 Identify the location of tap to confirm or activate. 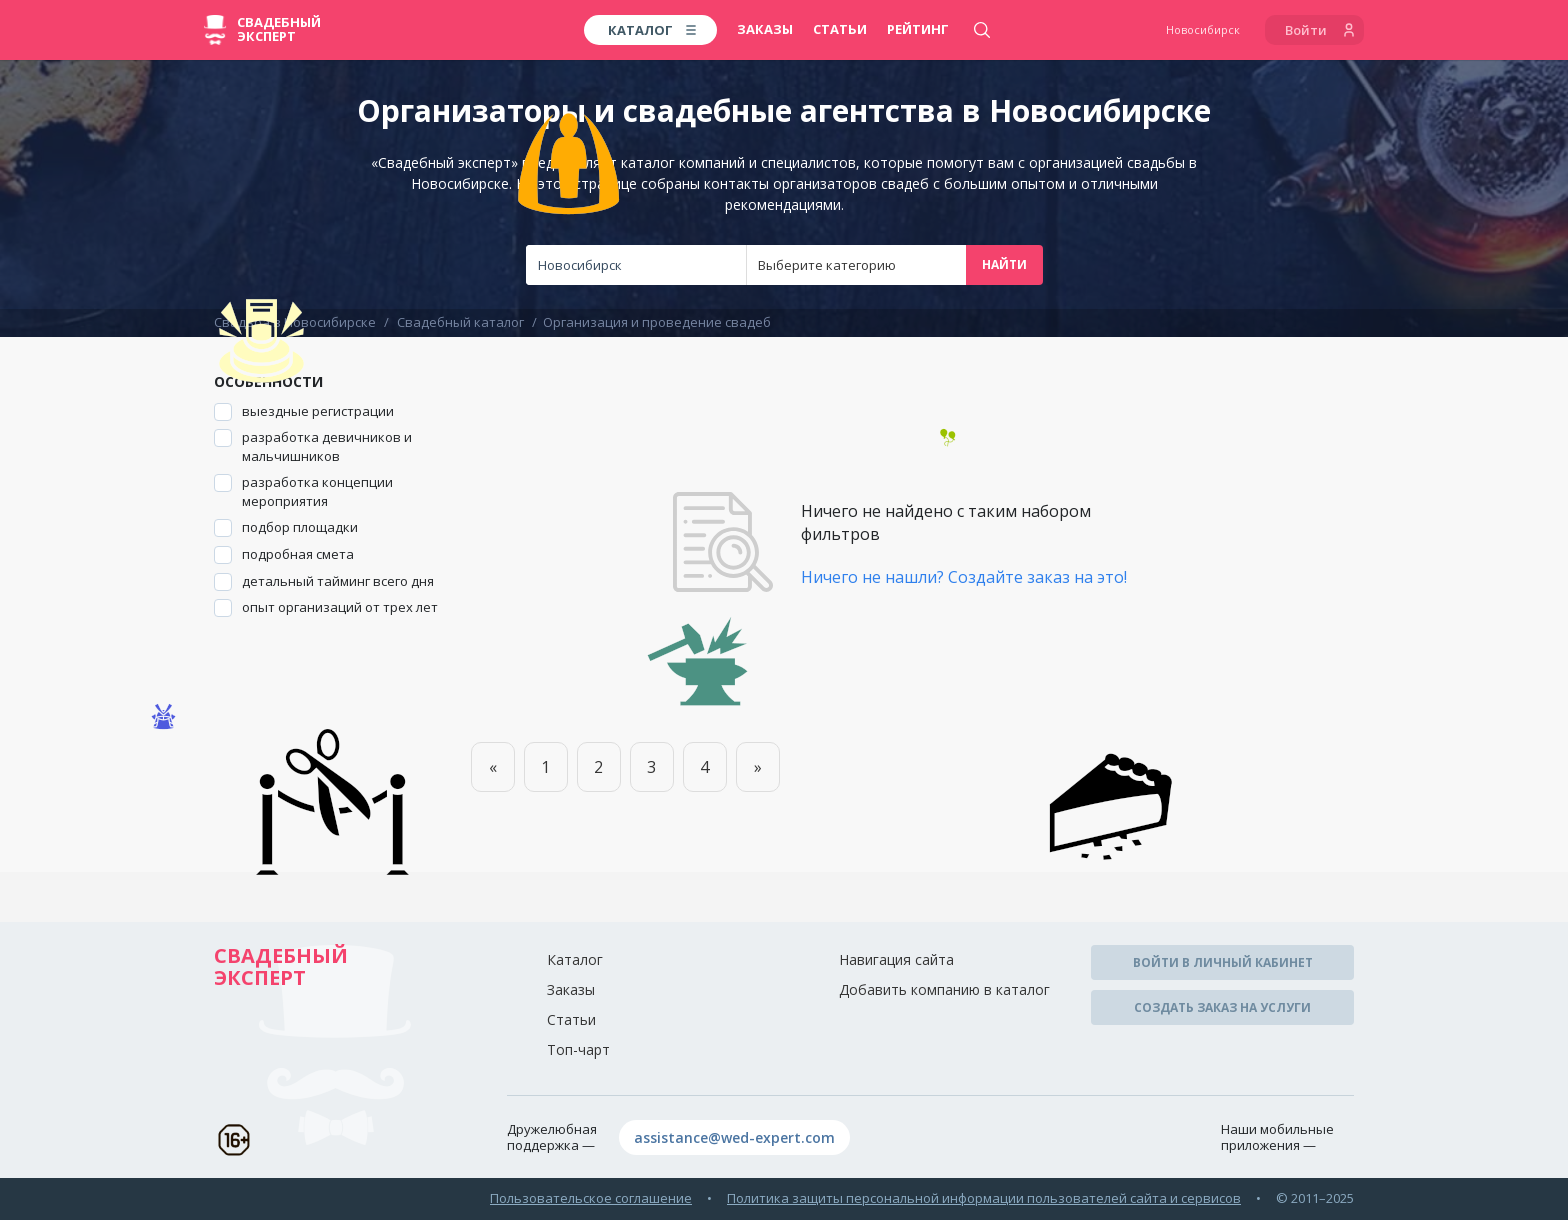
(261, 341).